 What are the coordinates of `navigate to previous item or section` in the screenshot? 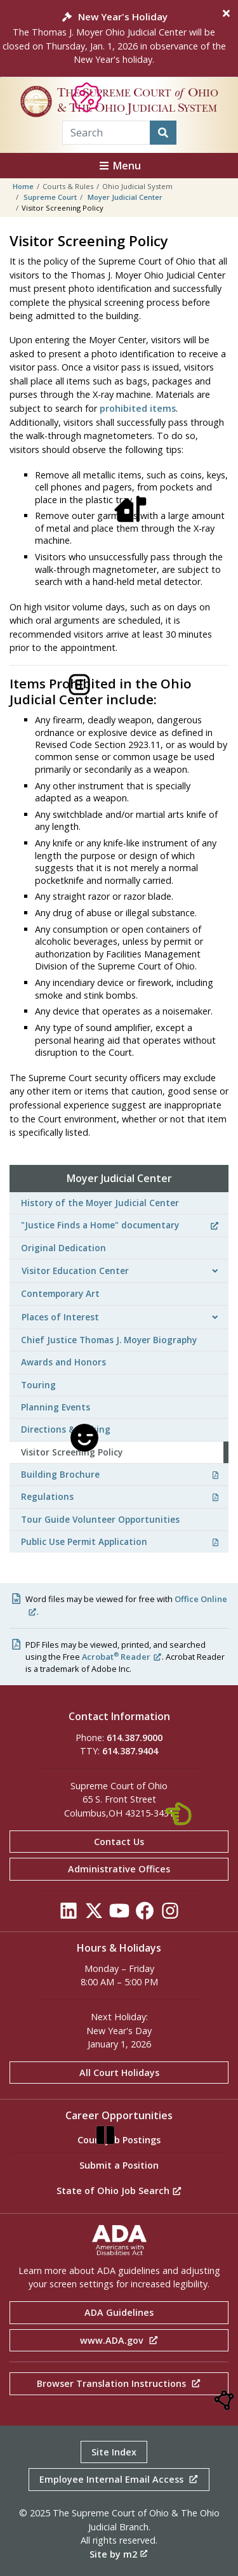 It's located at (179, 1814).